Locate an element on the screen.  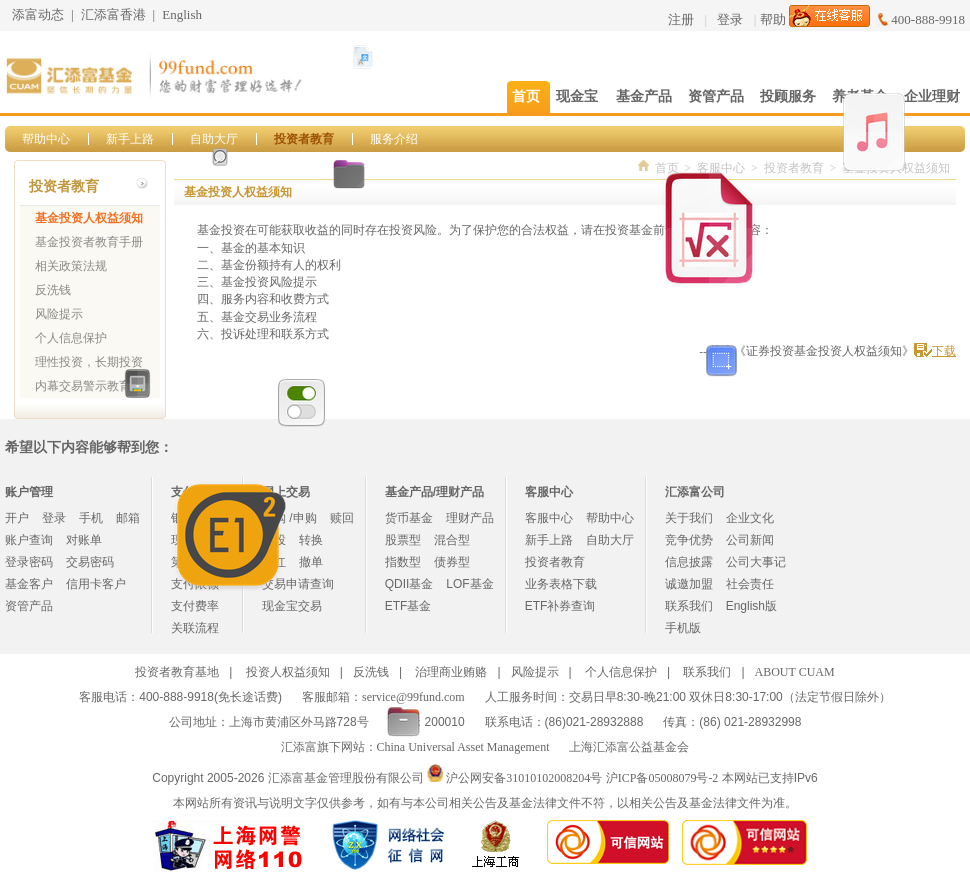
game boy advance ROM file is located at coordinates (137, 383).